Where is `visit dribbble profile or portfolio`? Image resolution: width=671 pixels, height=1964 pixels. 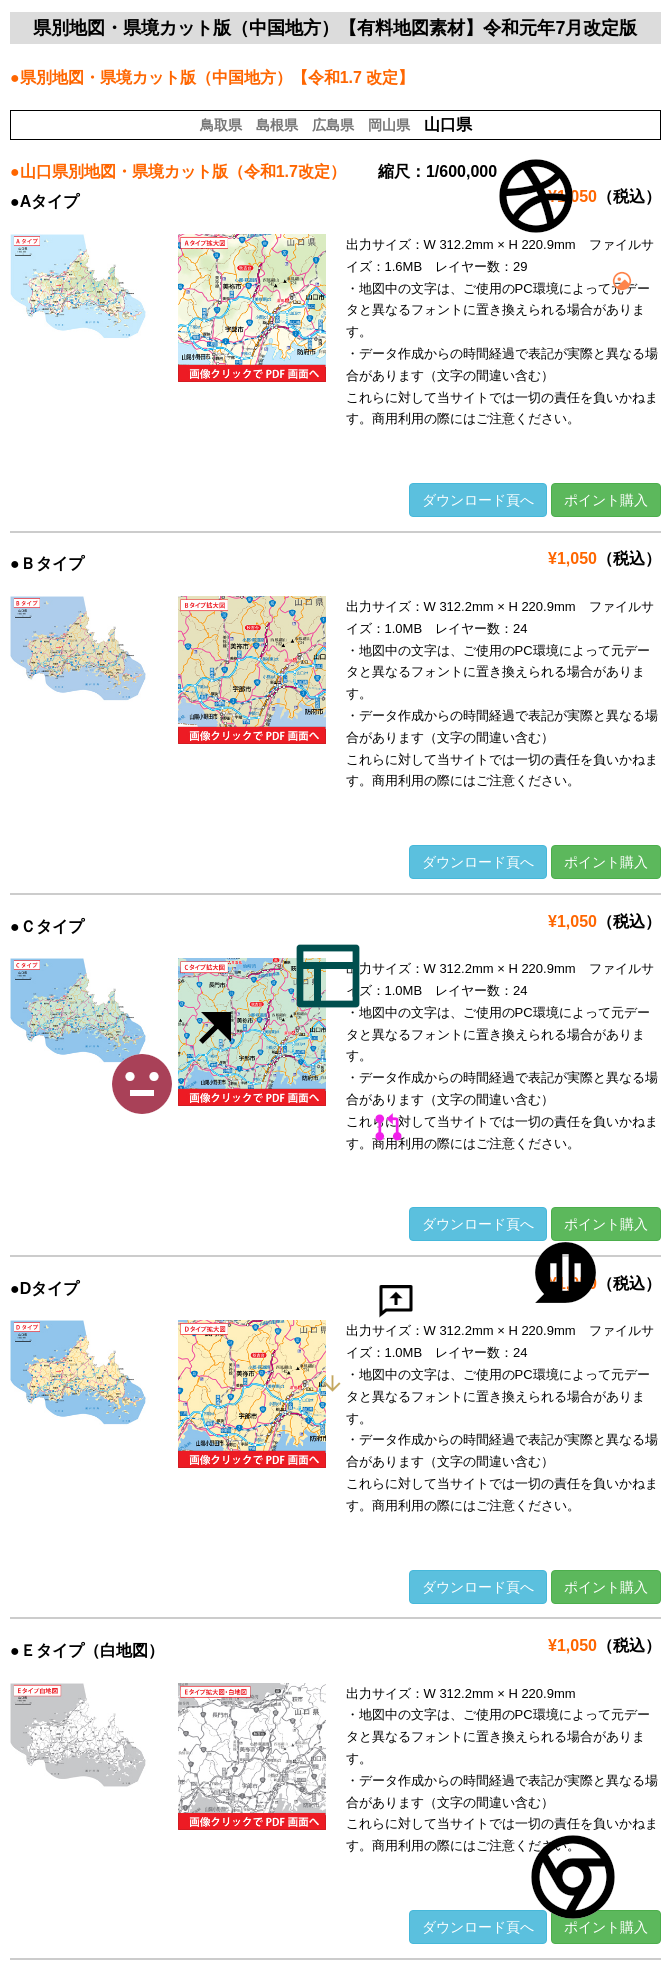
visit dribbble profile or portfolio is located at coordinates (536, 196).